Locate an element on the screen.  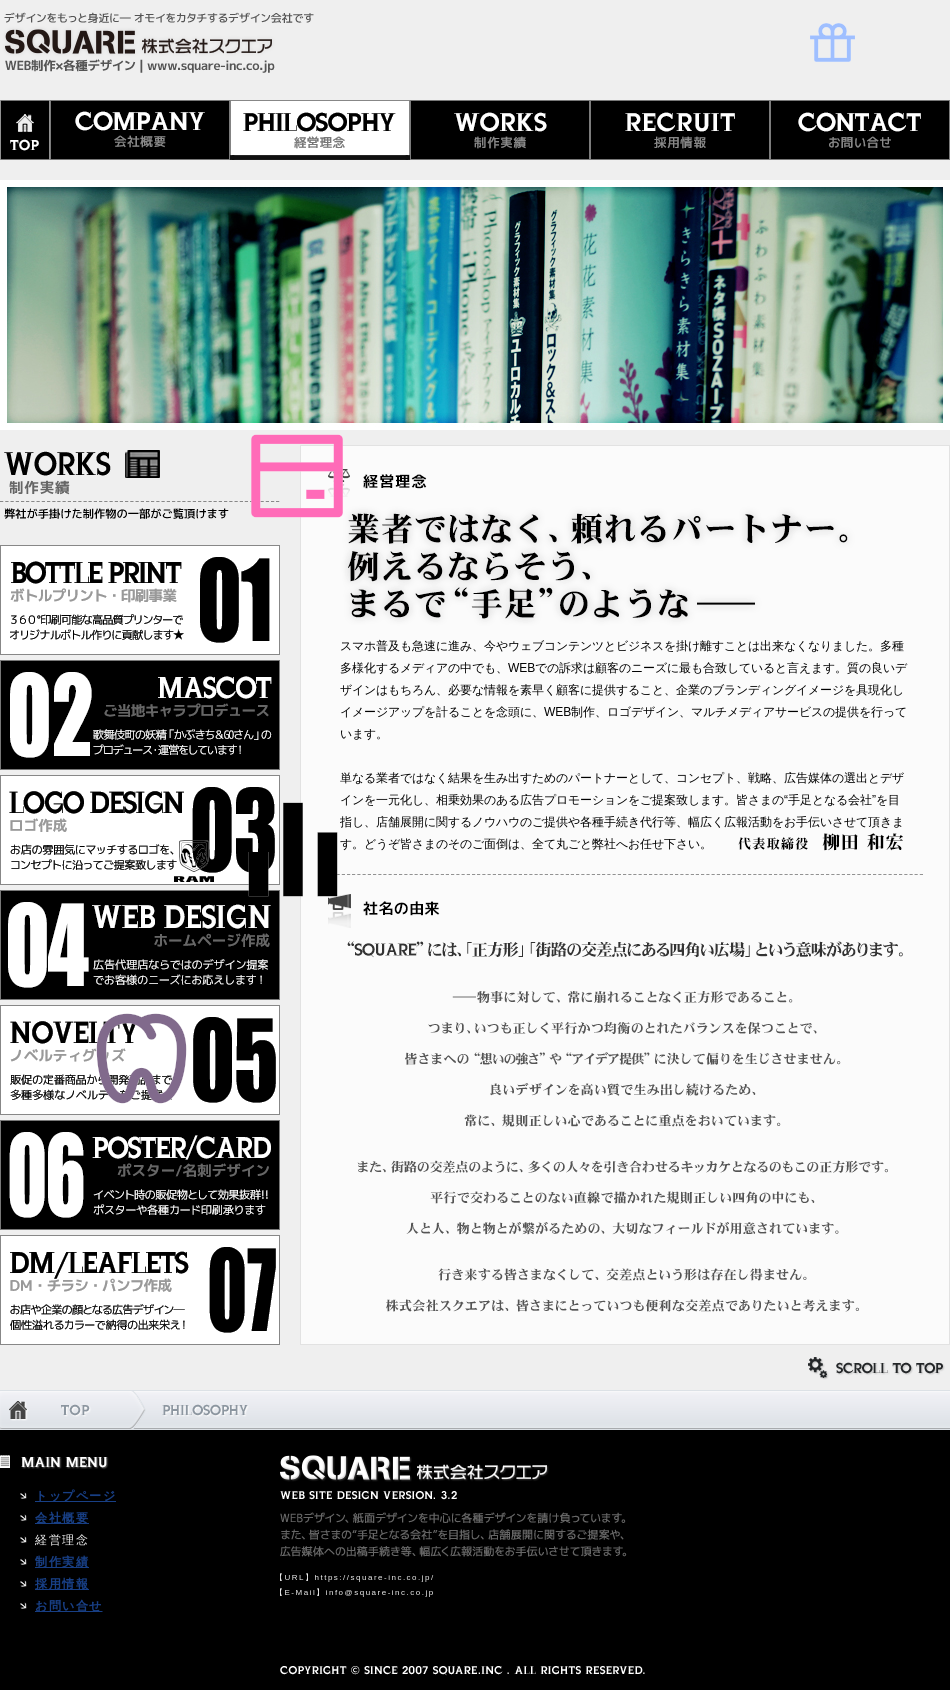
access dental health or dentist services is located at coordinates (141, 1058).